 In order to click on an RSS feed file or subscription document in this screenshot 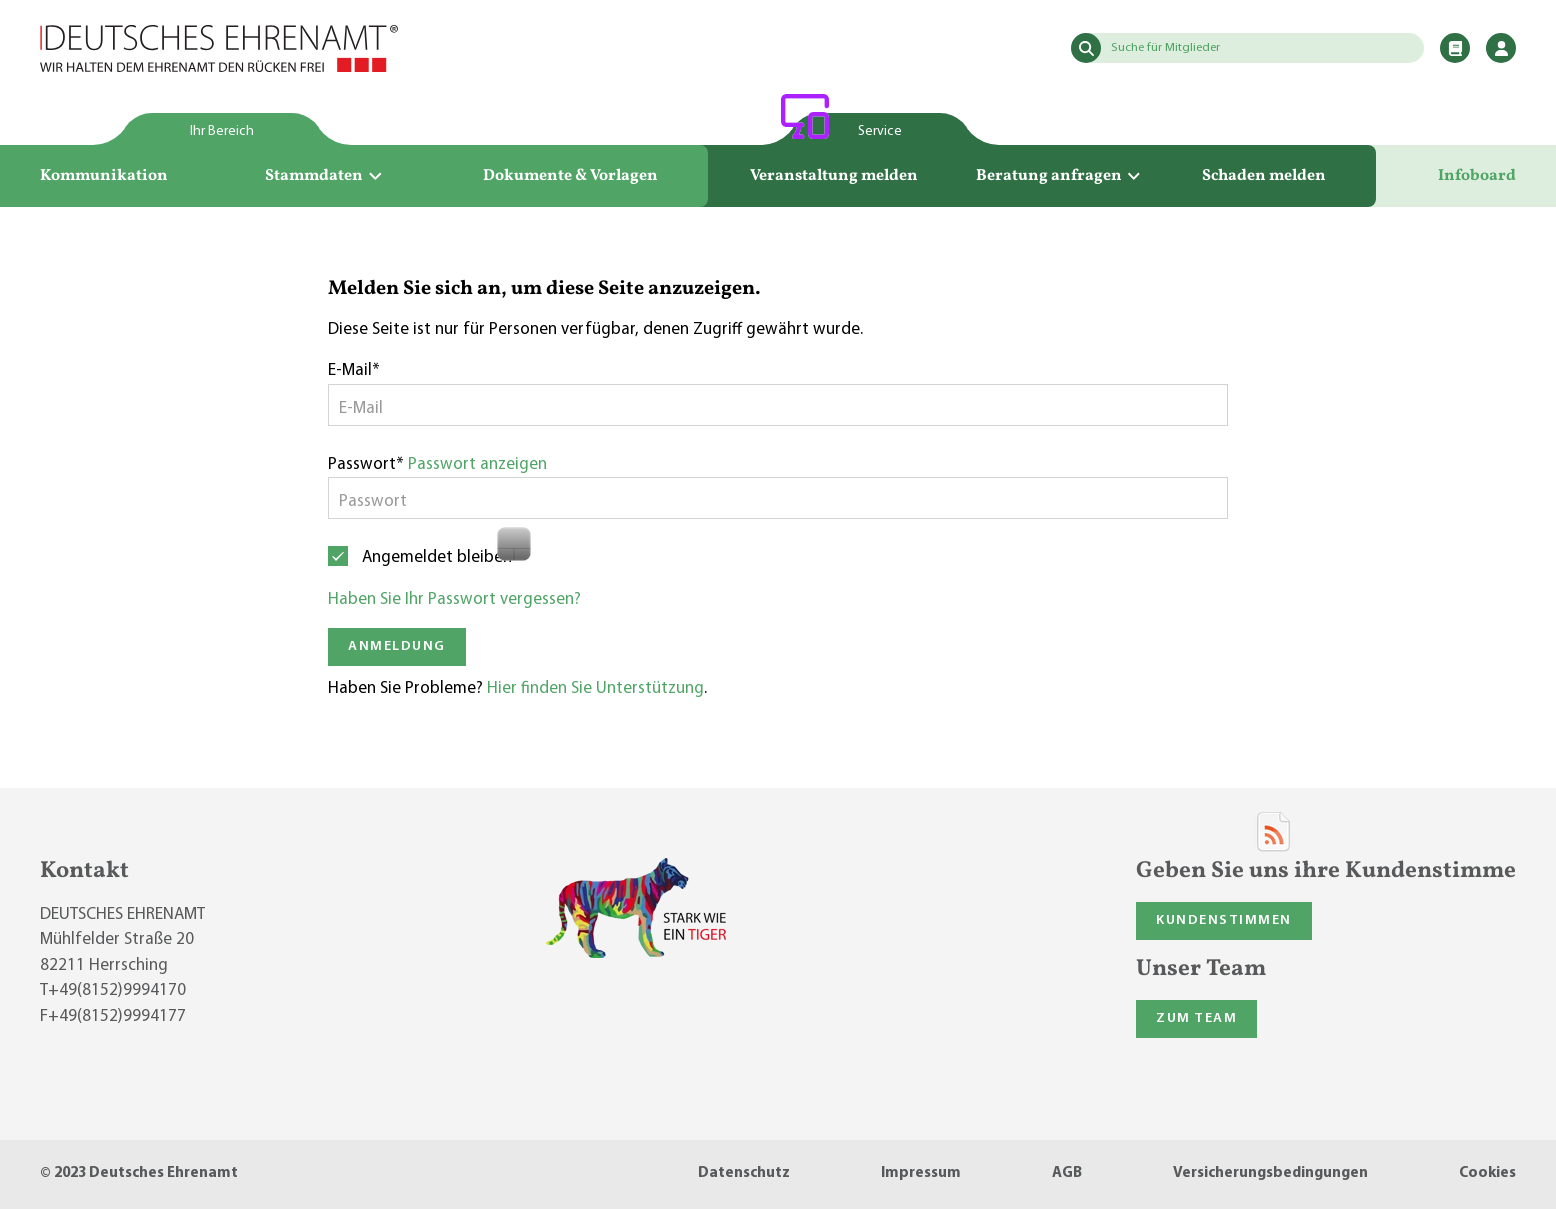, I will do `click(1273, 831)`.